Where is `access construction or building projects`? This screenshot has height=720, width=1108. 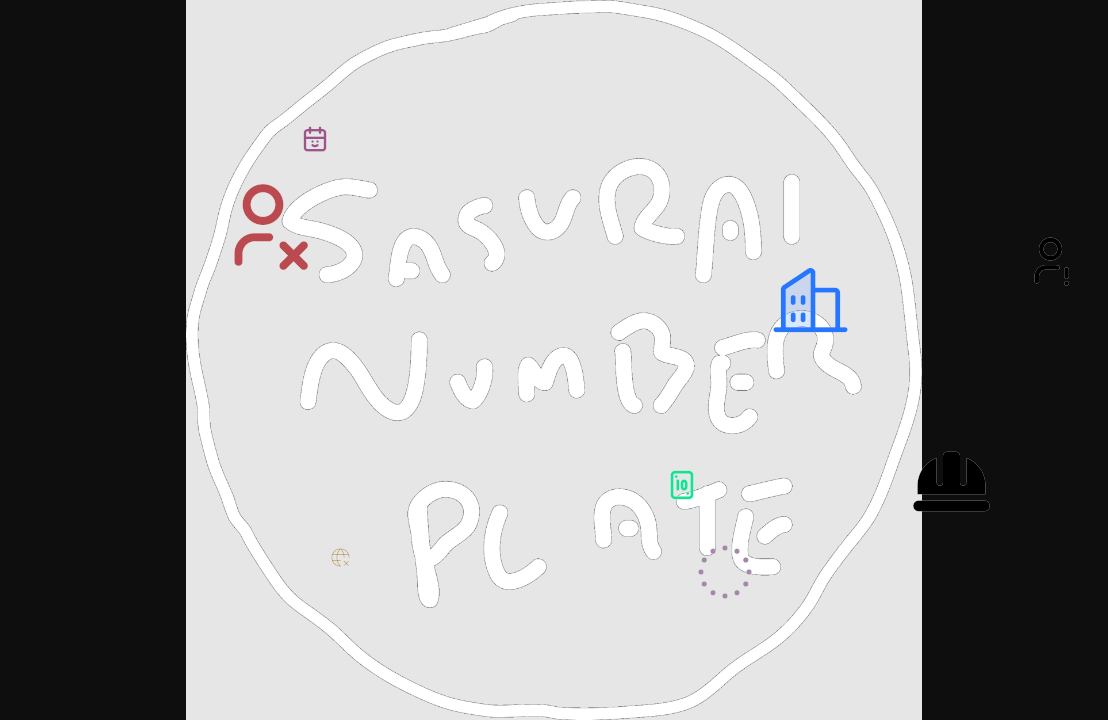 access construction or building projects is located at coordinates (951, 481).